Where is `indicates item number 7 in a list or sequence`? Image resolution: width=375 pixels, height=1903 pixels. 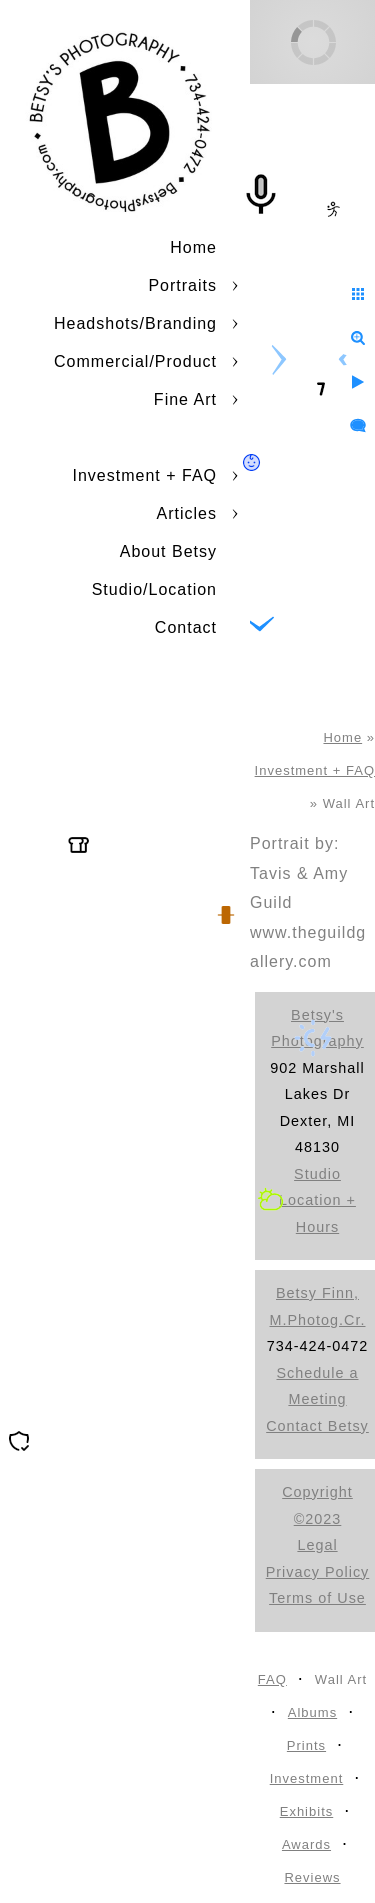
indicates item number 7 in a list or sequence is located at coordinates (321, 389).